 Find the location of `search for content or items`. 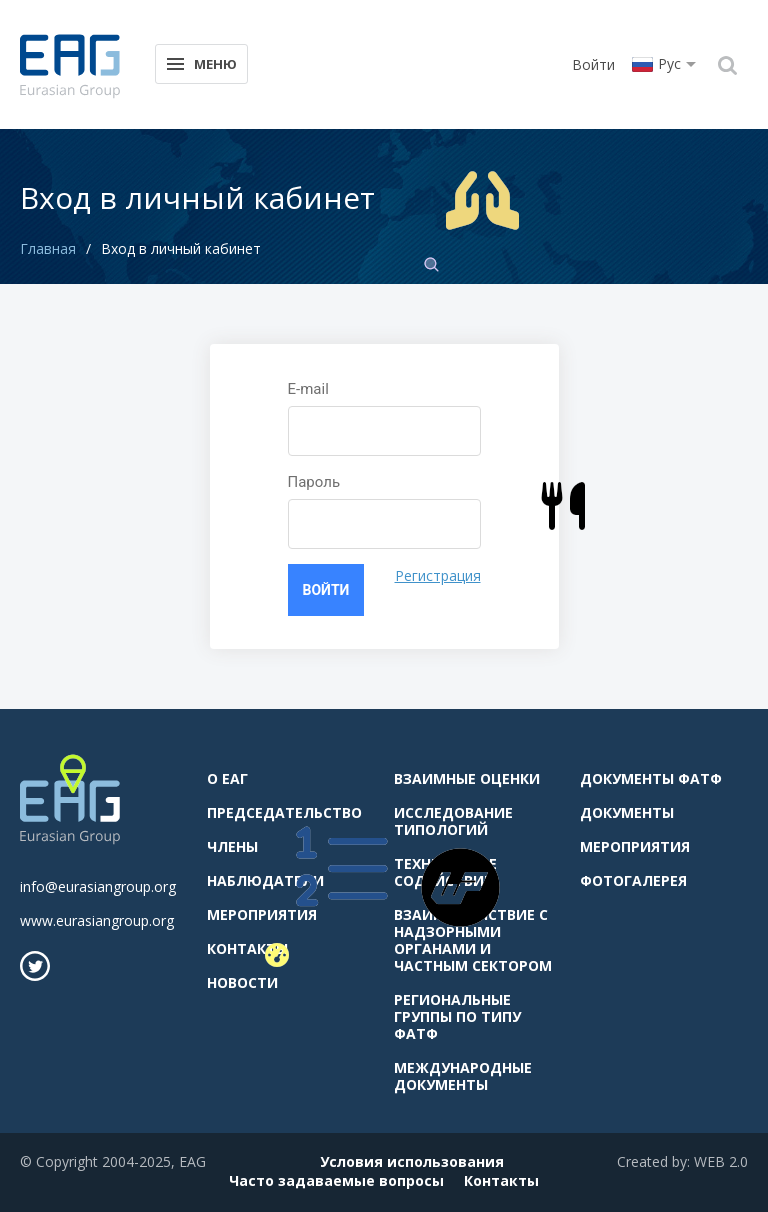

search for content or items is located at coordinates (431, 264).